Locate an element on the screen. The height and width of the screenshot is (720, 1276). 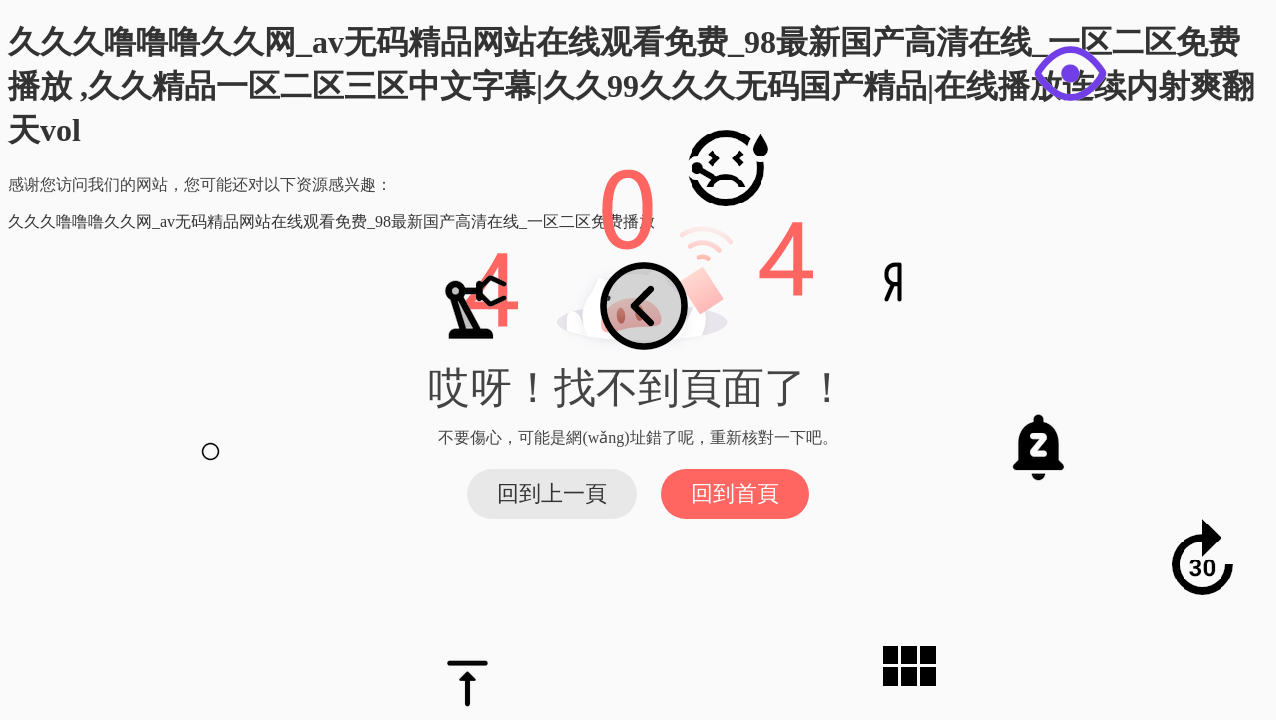
go back to the previous screen is located at coordinates (644, 306).